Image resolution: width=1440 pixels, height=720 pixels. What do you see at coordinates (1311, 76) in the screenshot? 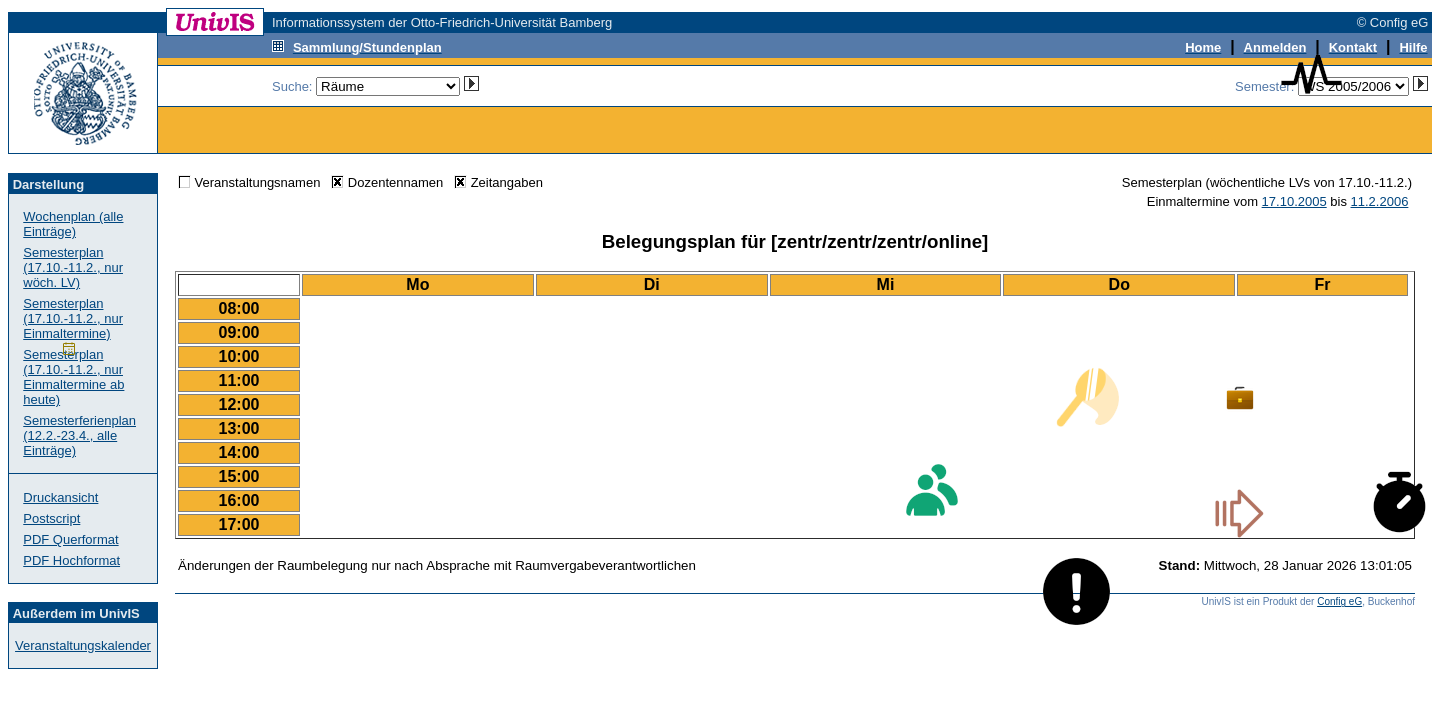
I see `view activity or system pulse` at bounding box center [1311, 76].